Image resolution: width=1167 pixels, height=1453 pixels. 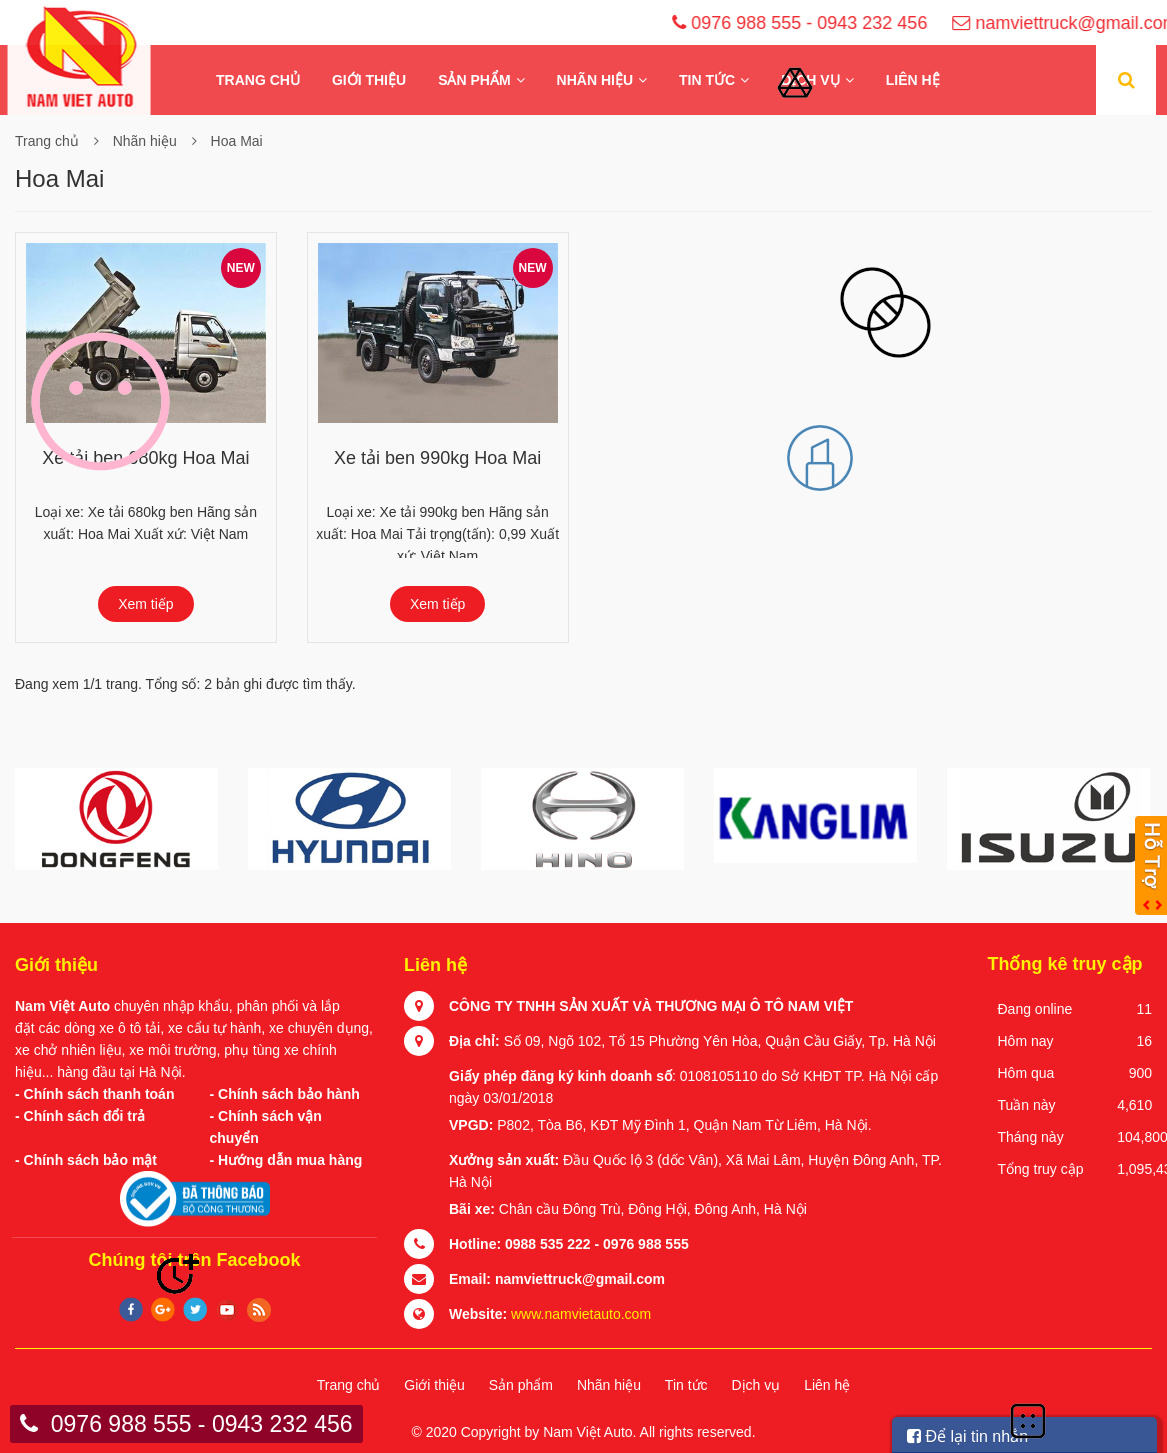 I want to click on neutral reaction or feedback option, so click(x=100, y=401).